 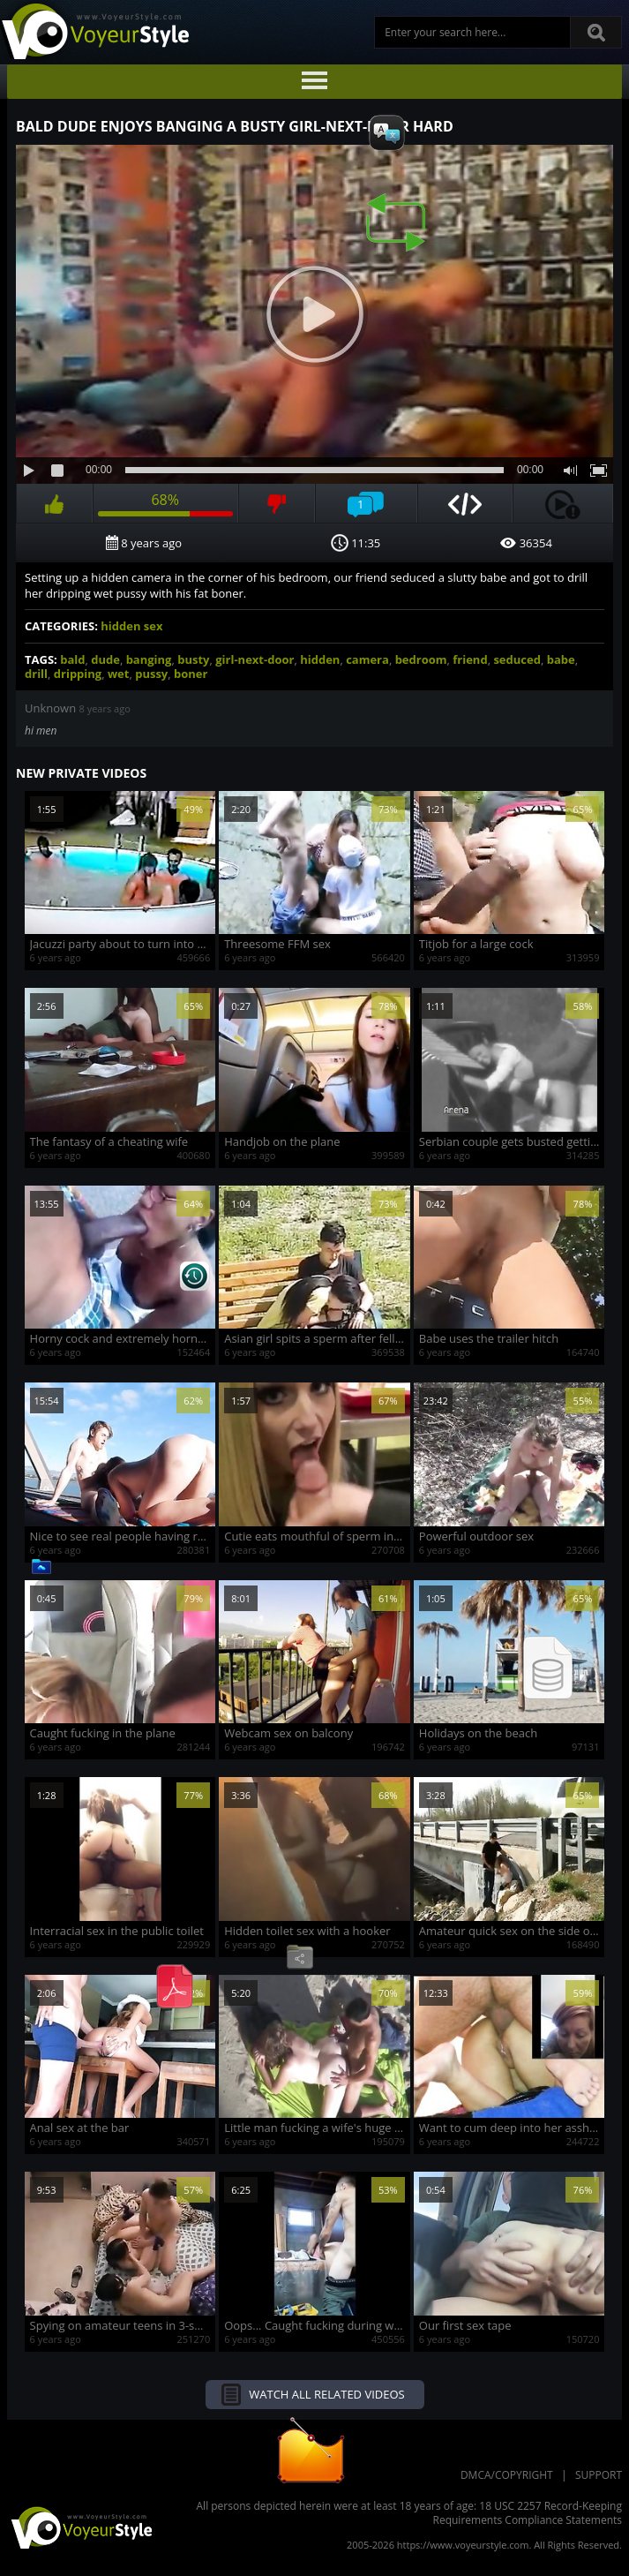 What do you see at coordinates (41, 1567) in the screenshot?
I see `open wondershare document cloud folder` at bounding box center [41, 1567].